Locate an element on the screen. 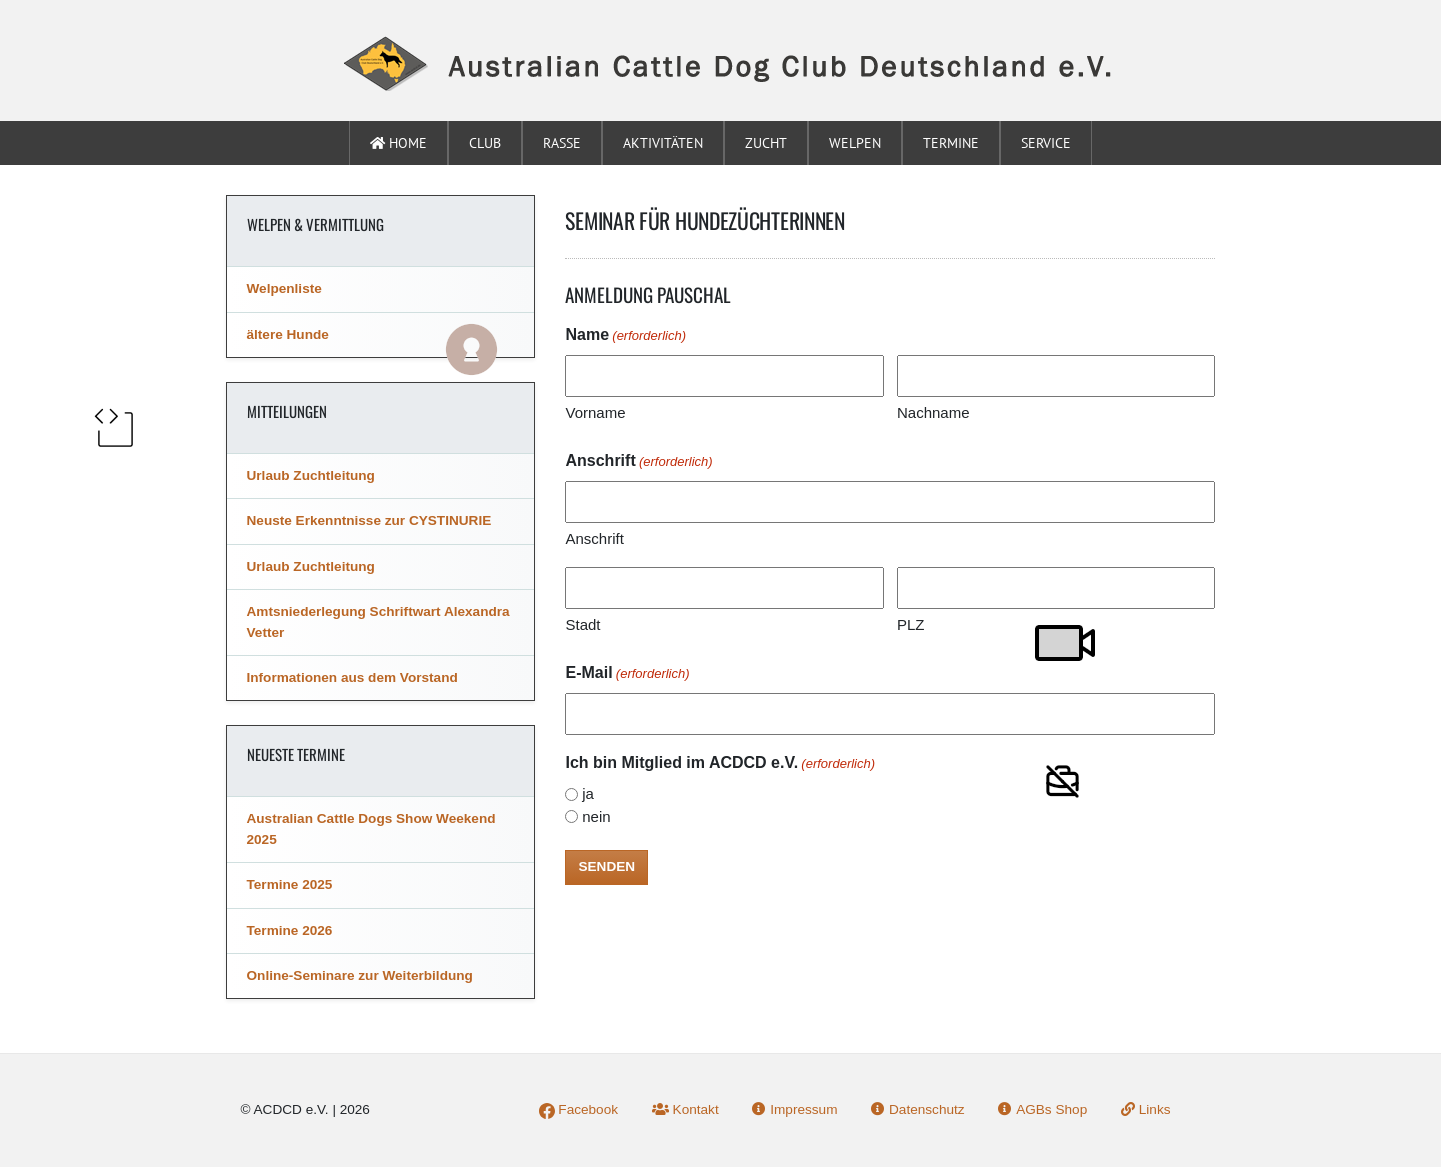  insert a code block or snippet is located at coordinates (115, 429).